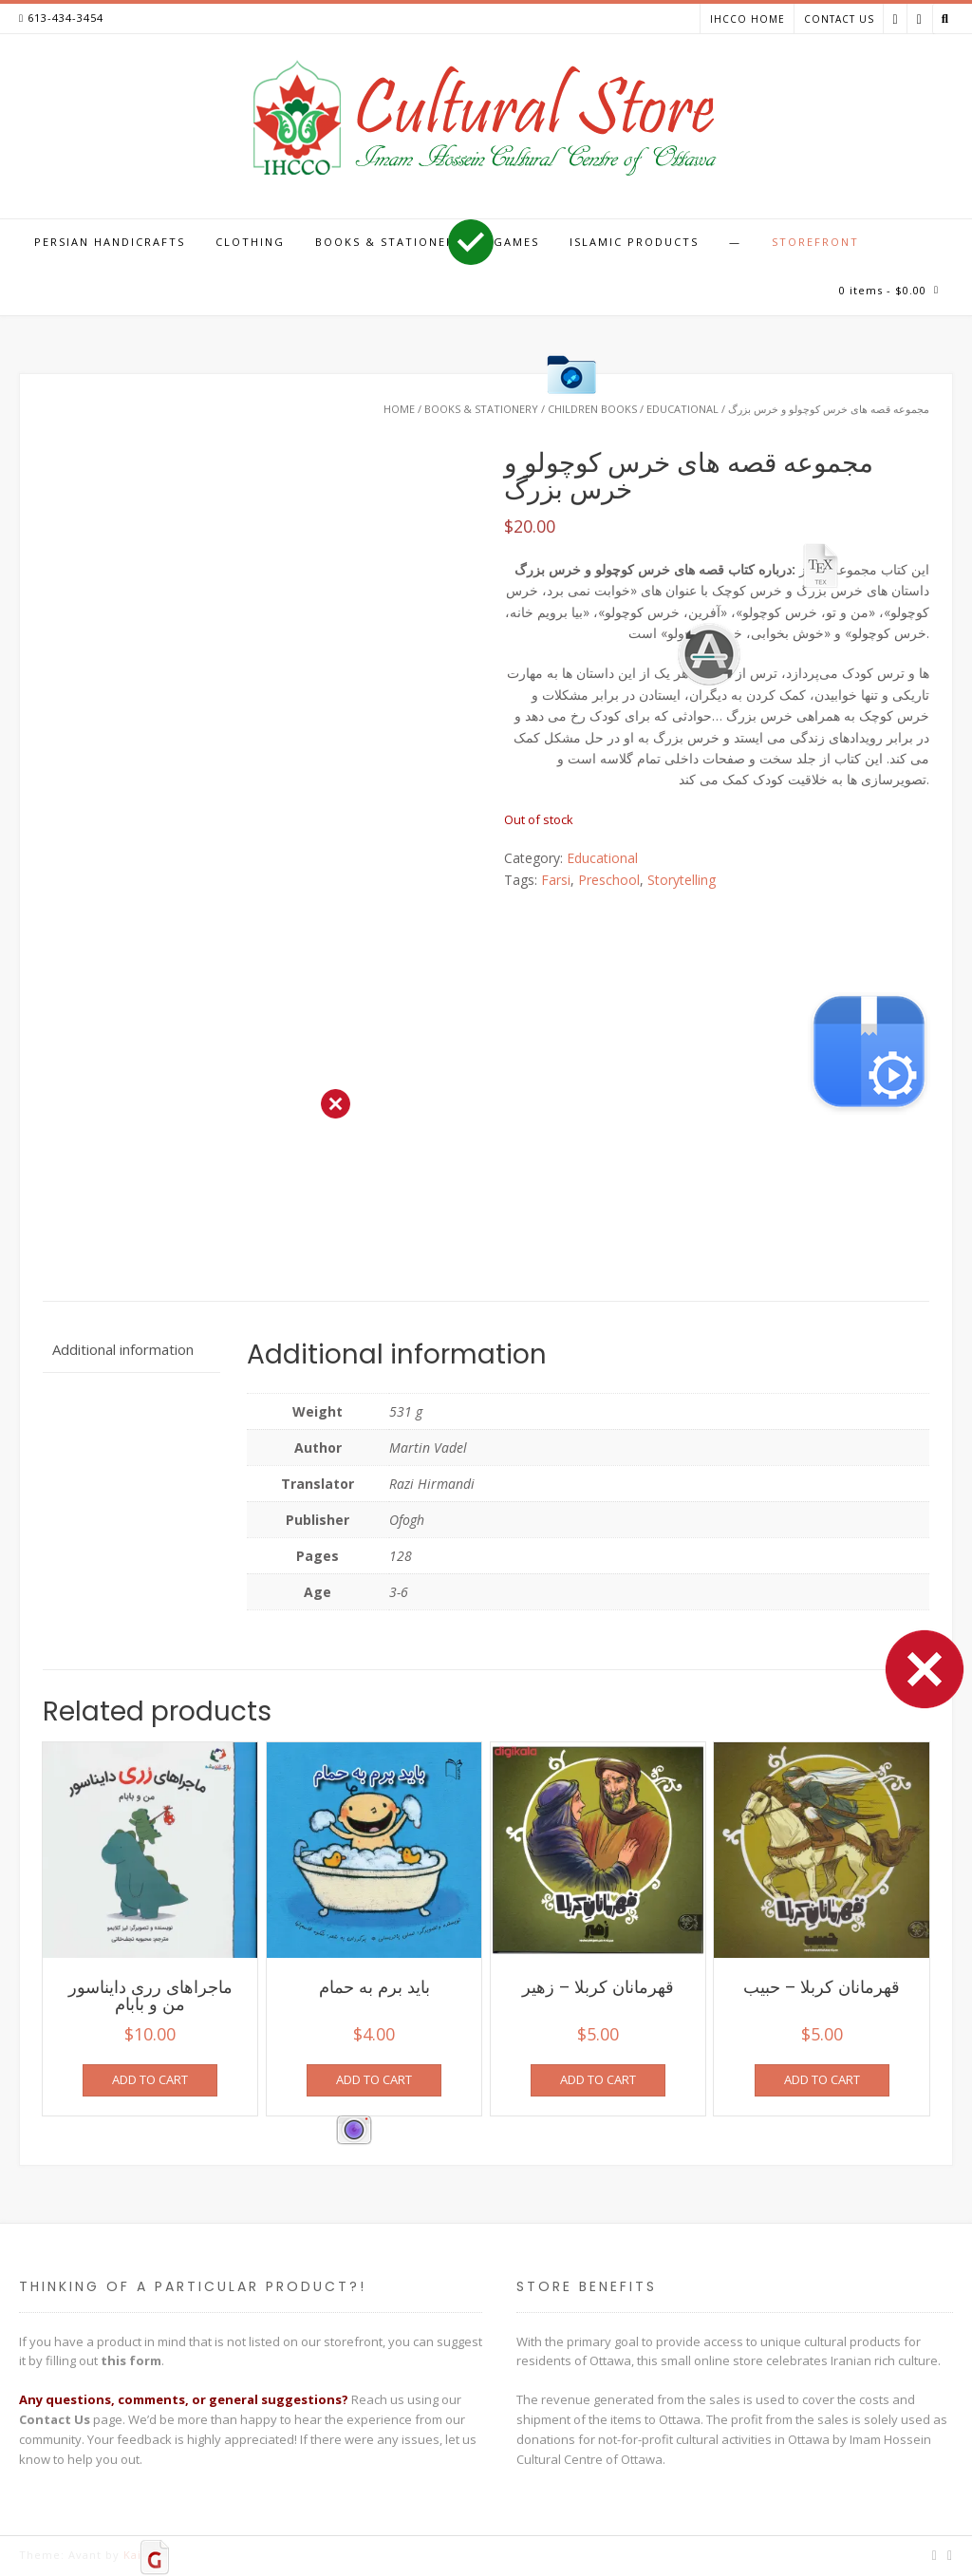  Describe the element at coordinates (925, 1669) in the screenshot. I see `stop or cancel the current action` at that location.